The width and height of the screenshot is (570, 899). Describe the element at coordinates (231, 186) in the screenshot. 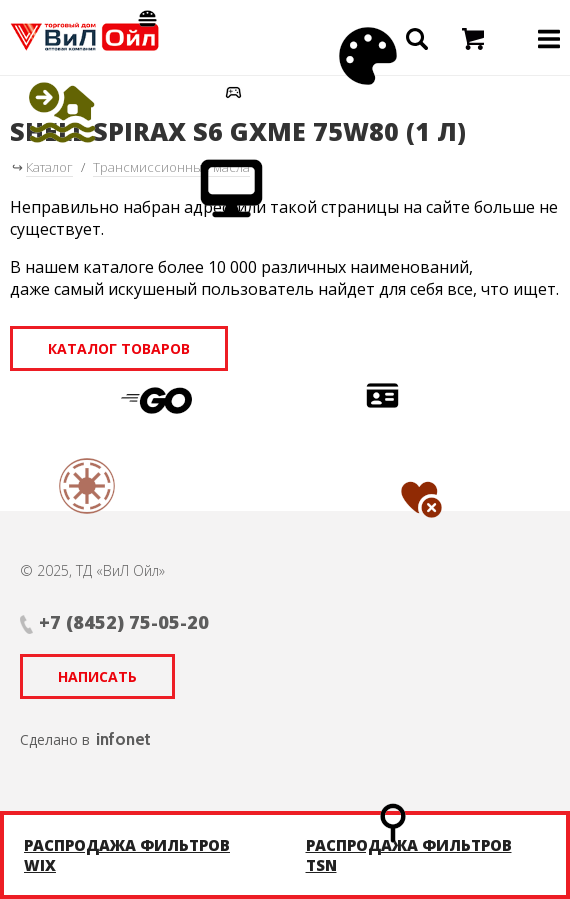

I see `switch to desktop view` at that location.